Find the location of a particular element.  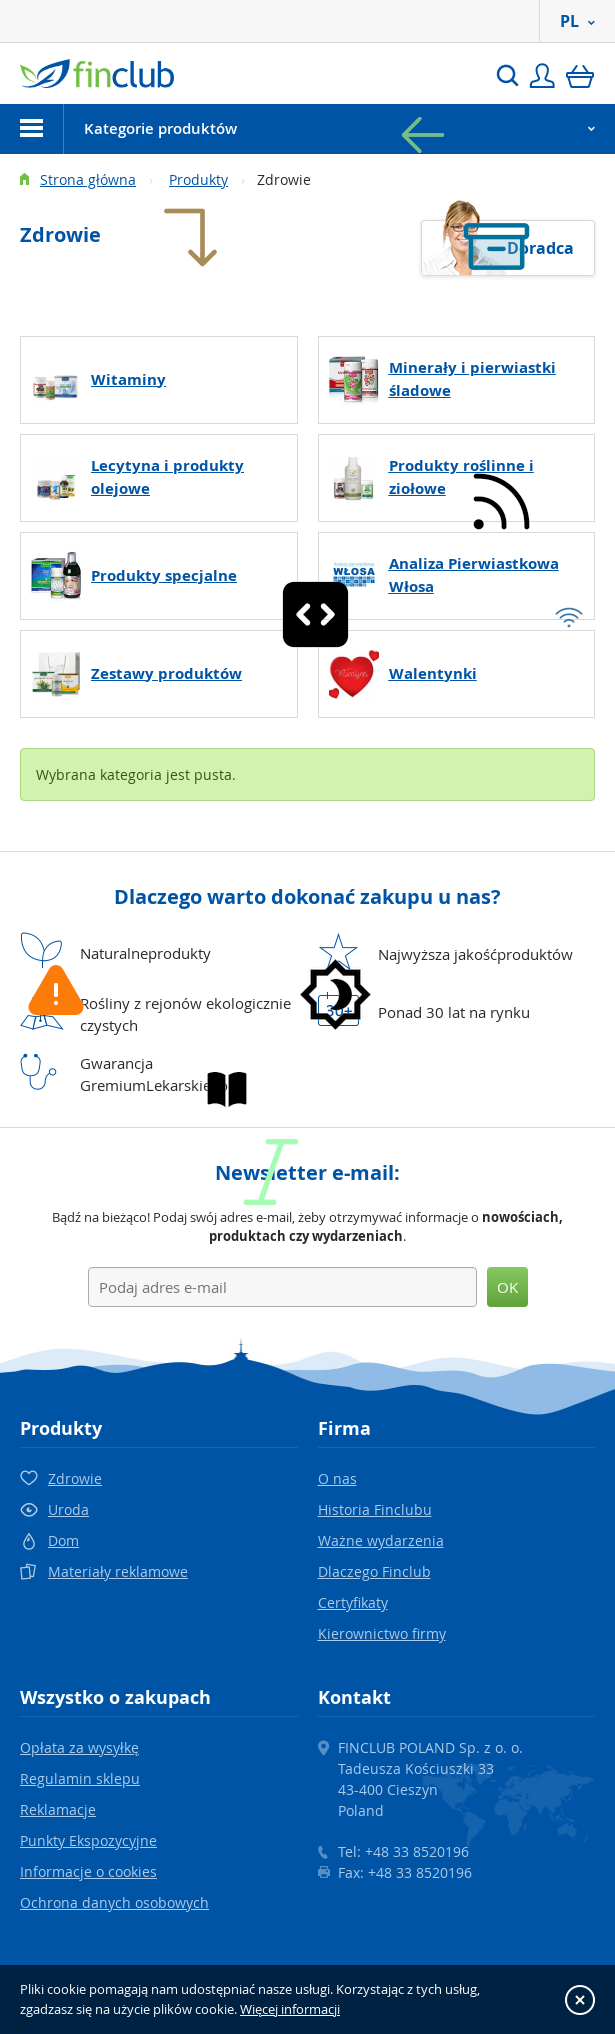

archive selected items is located at coordinates (496, 246).